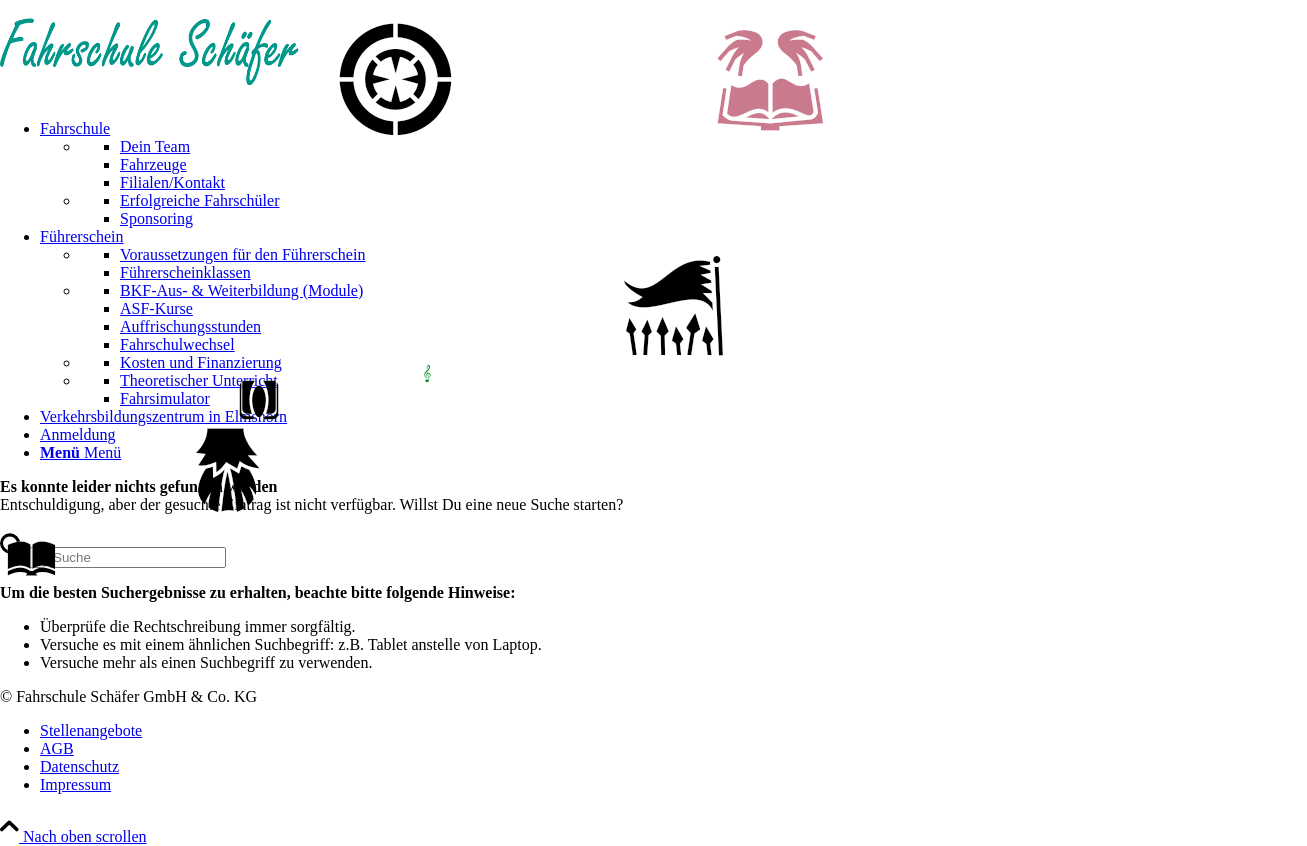  Describe the element at coordinates (259, 400) in the screenshot. I see `decorative design element or placeholder graphic` at that location.